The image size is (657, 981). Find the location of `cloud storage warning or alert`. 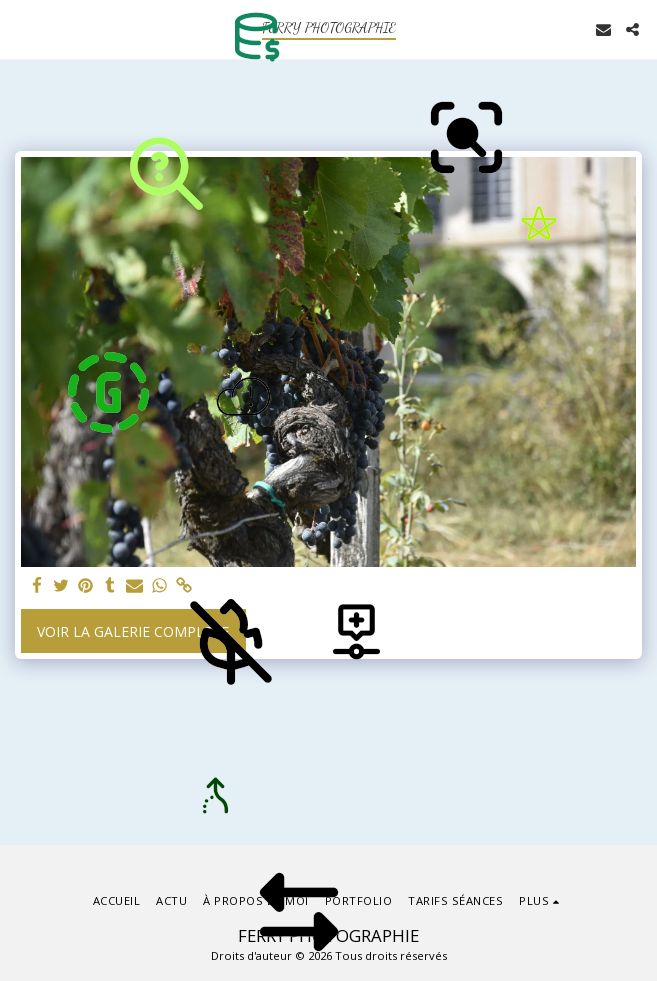

cloud storage warning or alert is located at coordinates (243, 396).